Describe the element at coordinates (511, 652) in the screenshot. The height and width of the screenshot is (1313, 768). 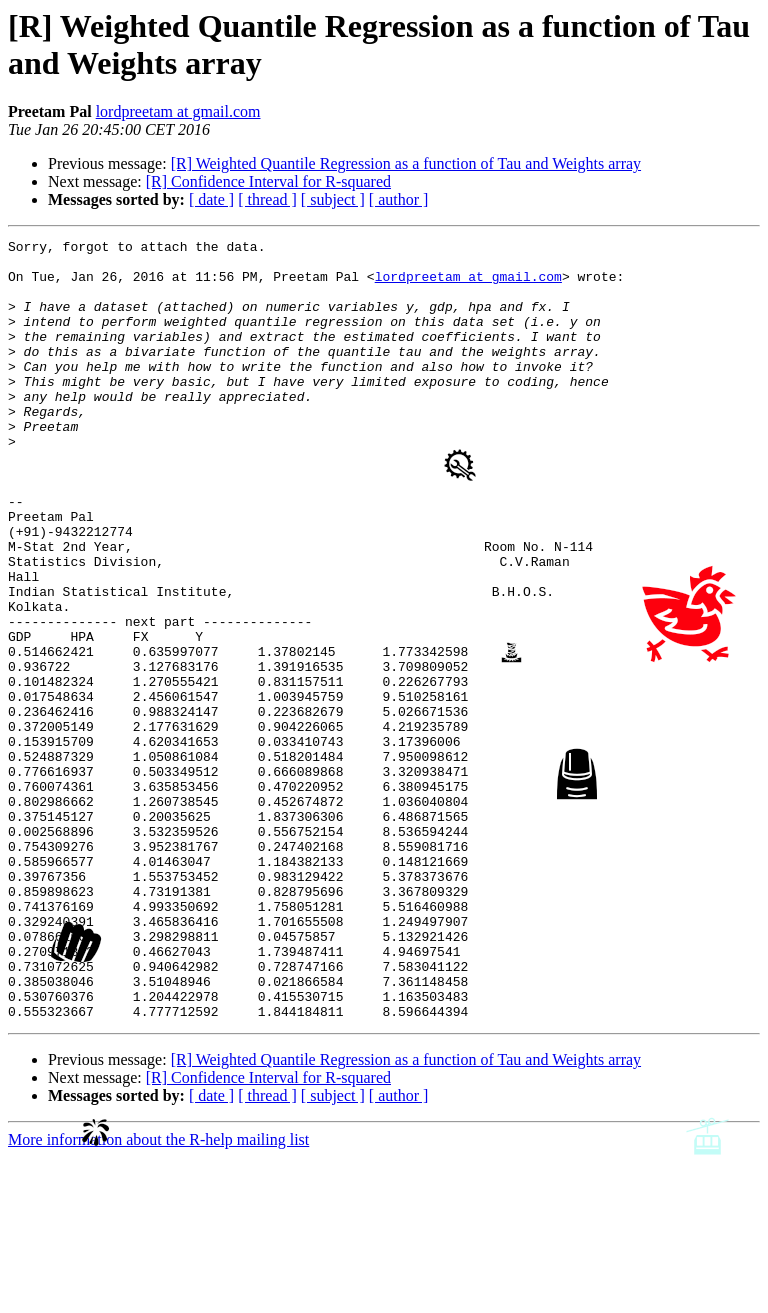
I see `activate tornado stomp attack` at that location.